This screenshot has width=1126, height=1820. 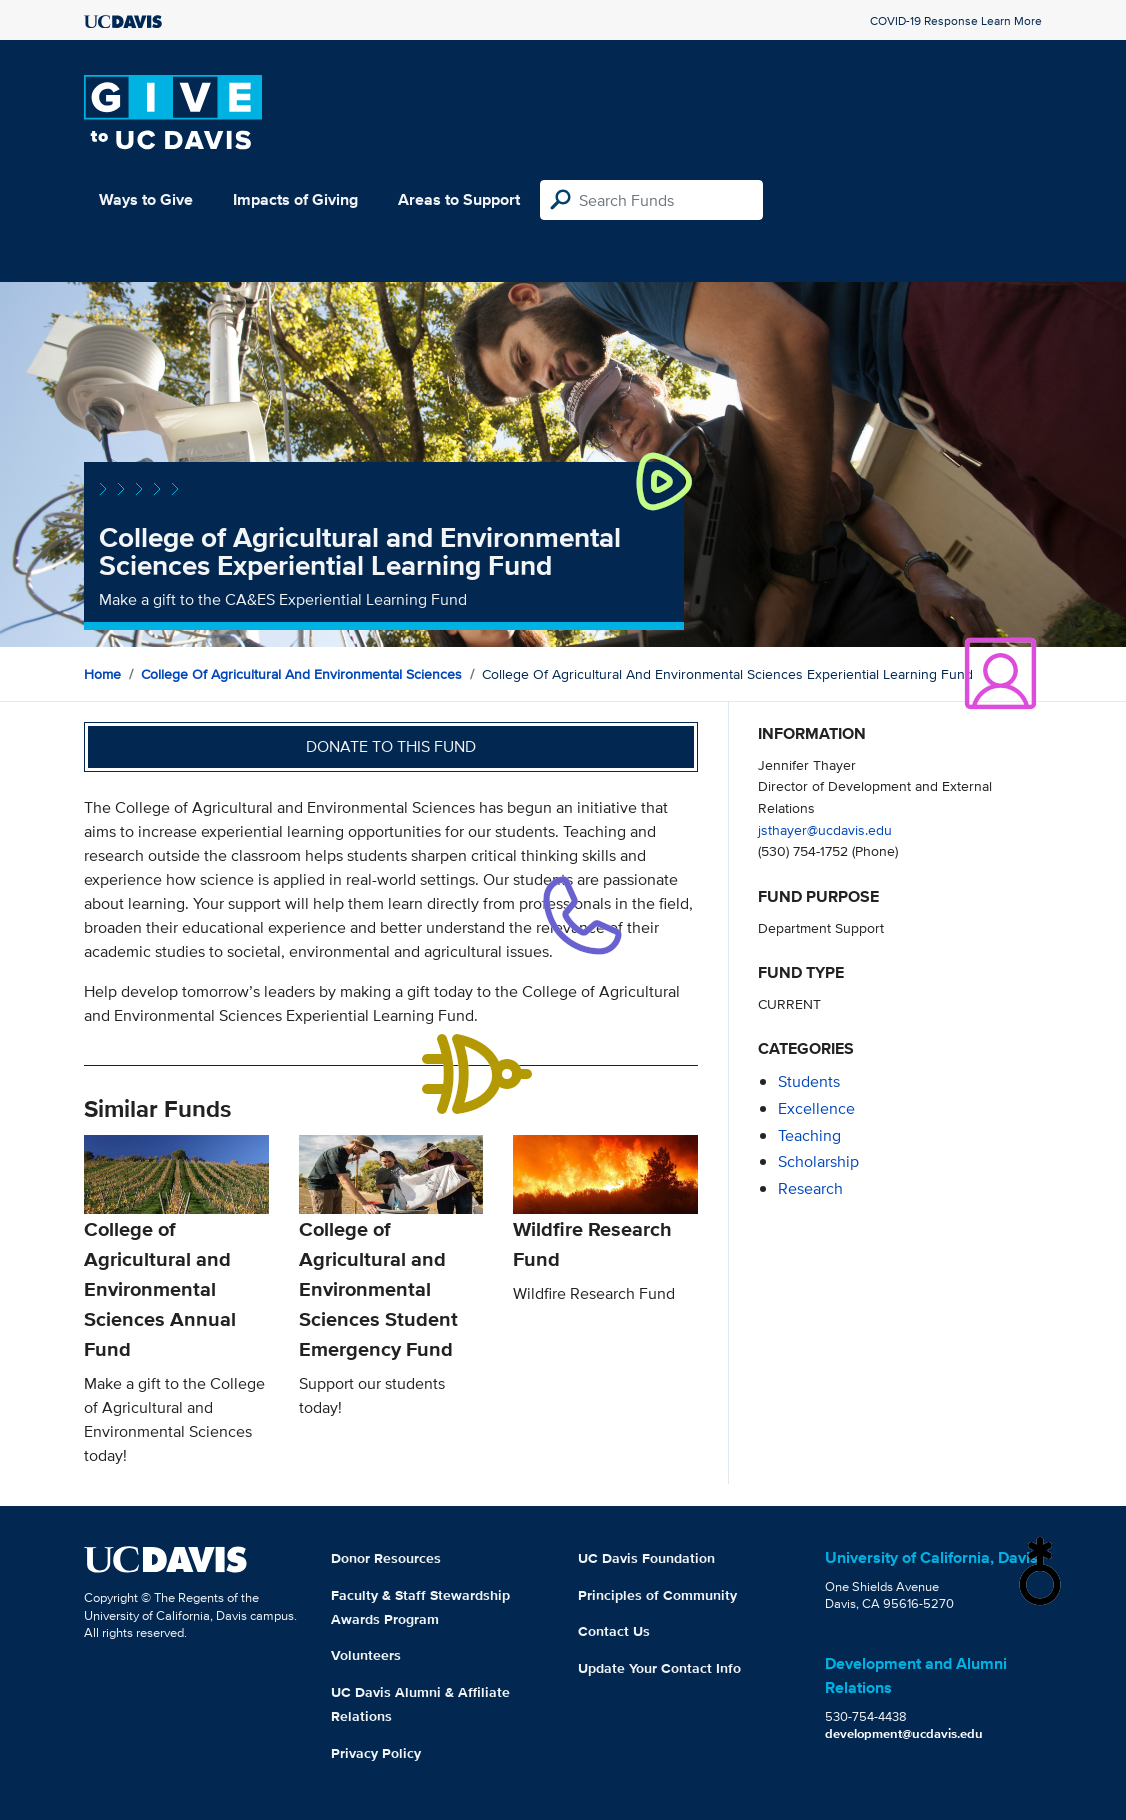 I want to click on make a phone call, so click(x=581, y=917).